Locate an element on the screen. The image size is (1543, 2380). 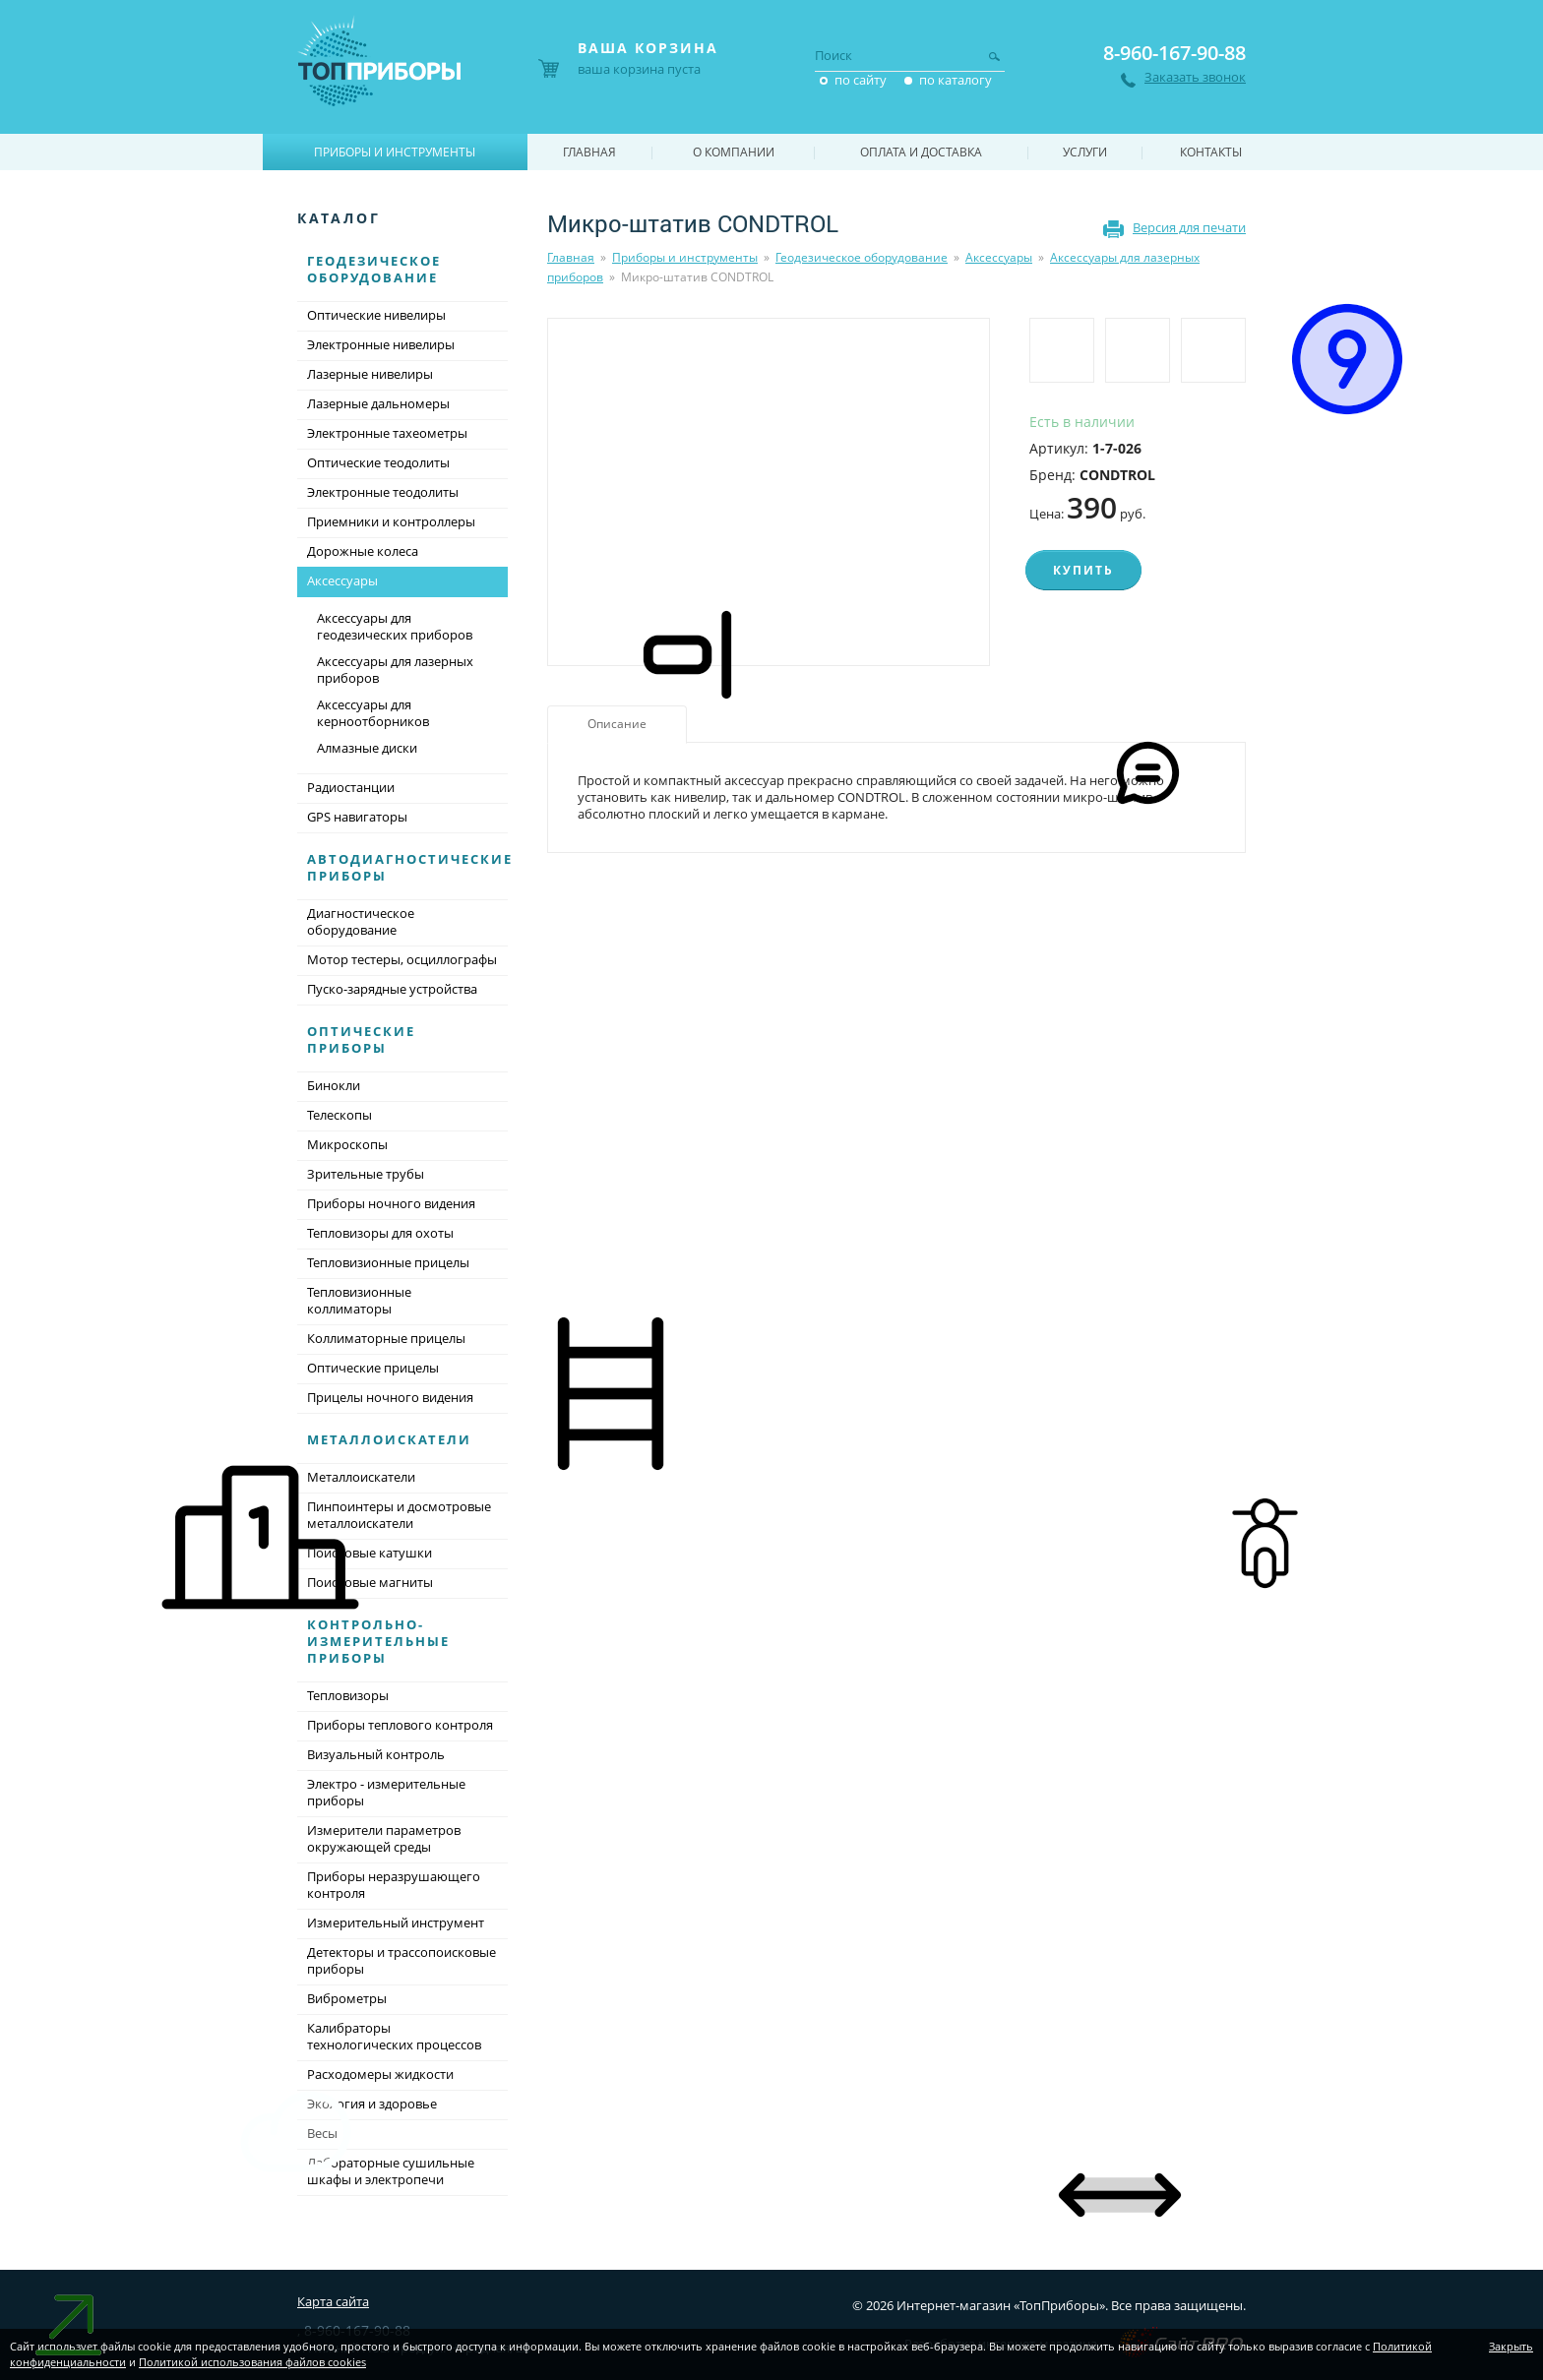
align selected element to the right is located at coordinates (687, 654).